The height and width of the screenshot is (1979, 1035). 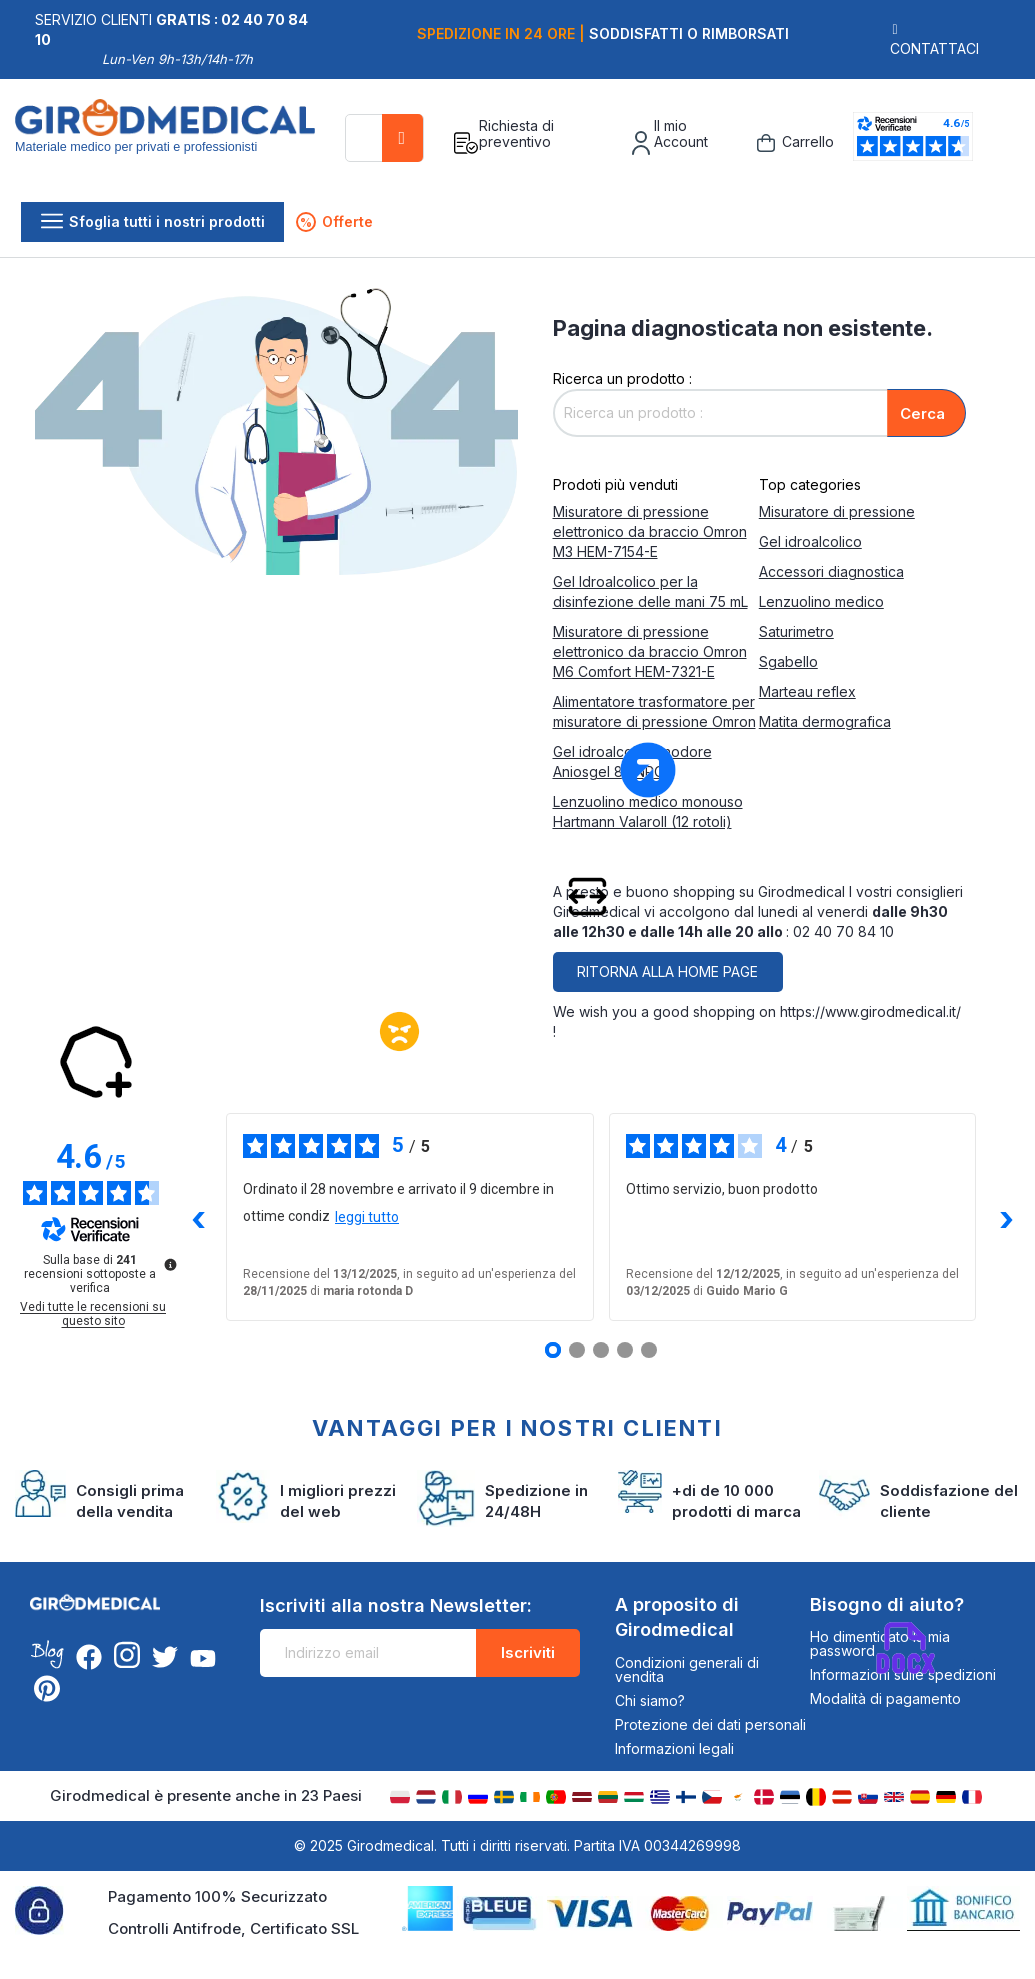 I want to click on add a new warning or alert, so click(x=96, y=1062).